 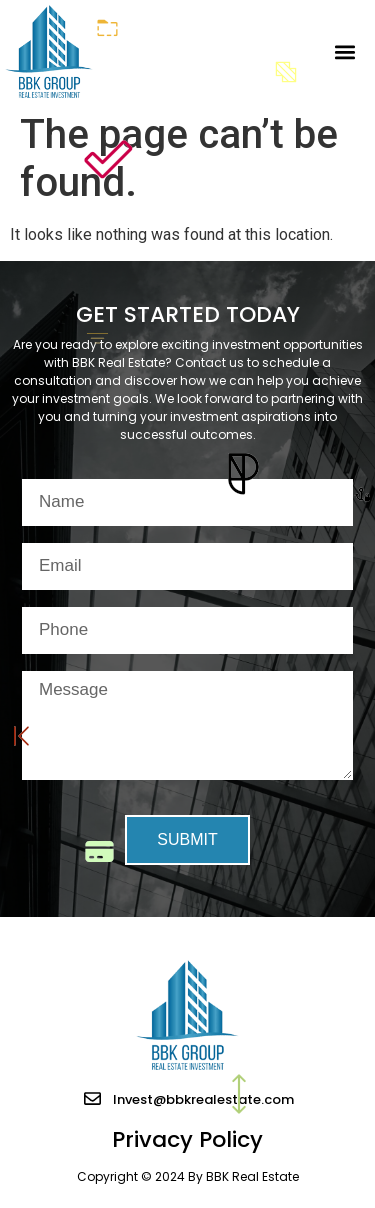 What do you see at coordinates (97, 337) in the screenshot?
I see `filter or sort content` at bounding box center [97, 337].